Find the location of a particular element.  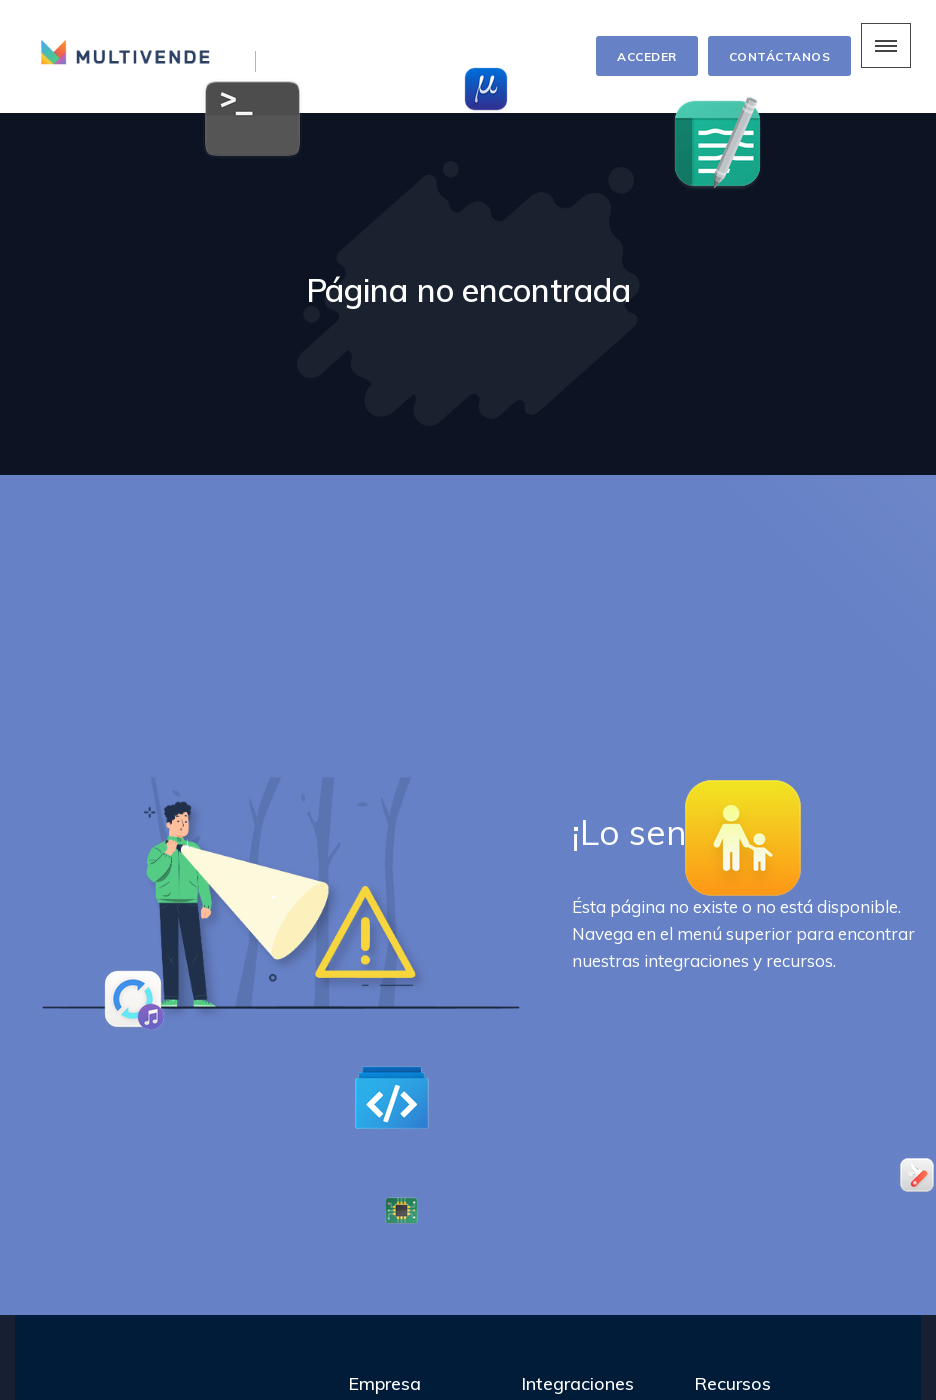

open jockey hardware diagnostics app is located at coordinates (401, 1210).